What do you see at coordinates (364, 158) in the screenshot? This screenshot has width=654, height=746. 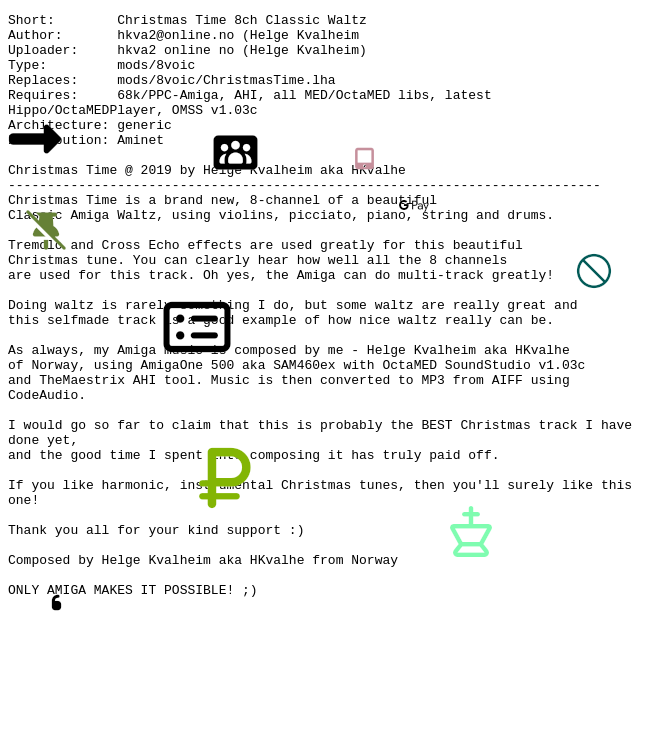 I see `switch to tablet view or layout` at bounding box center [364, 158].